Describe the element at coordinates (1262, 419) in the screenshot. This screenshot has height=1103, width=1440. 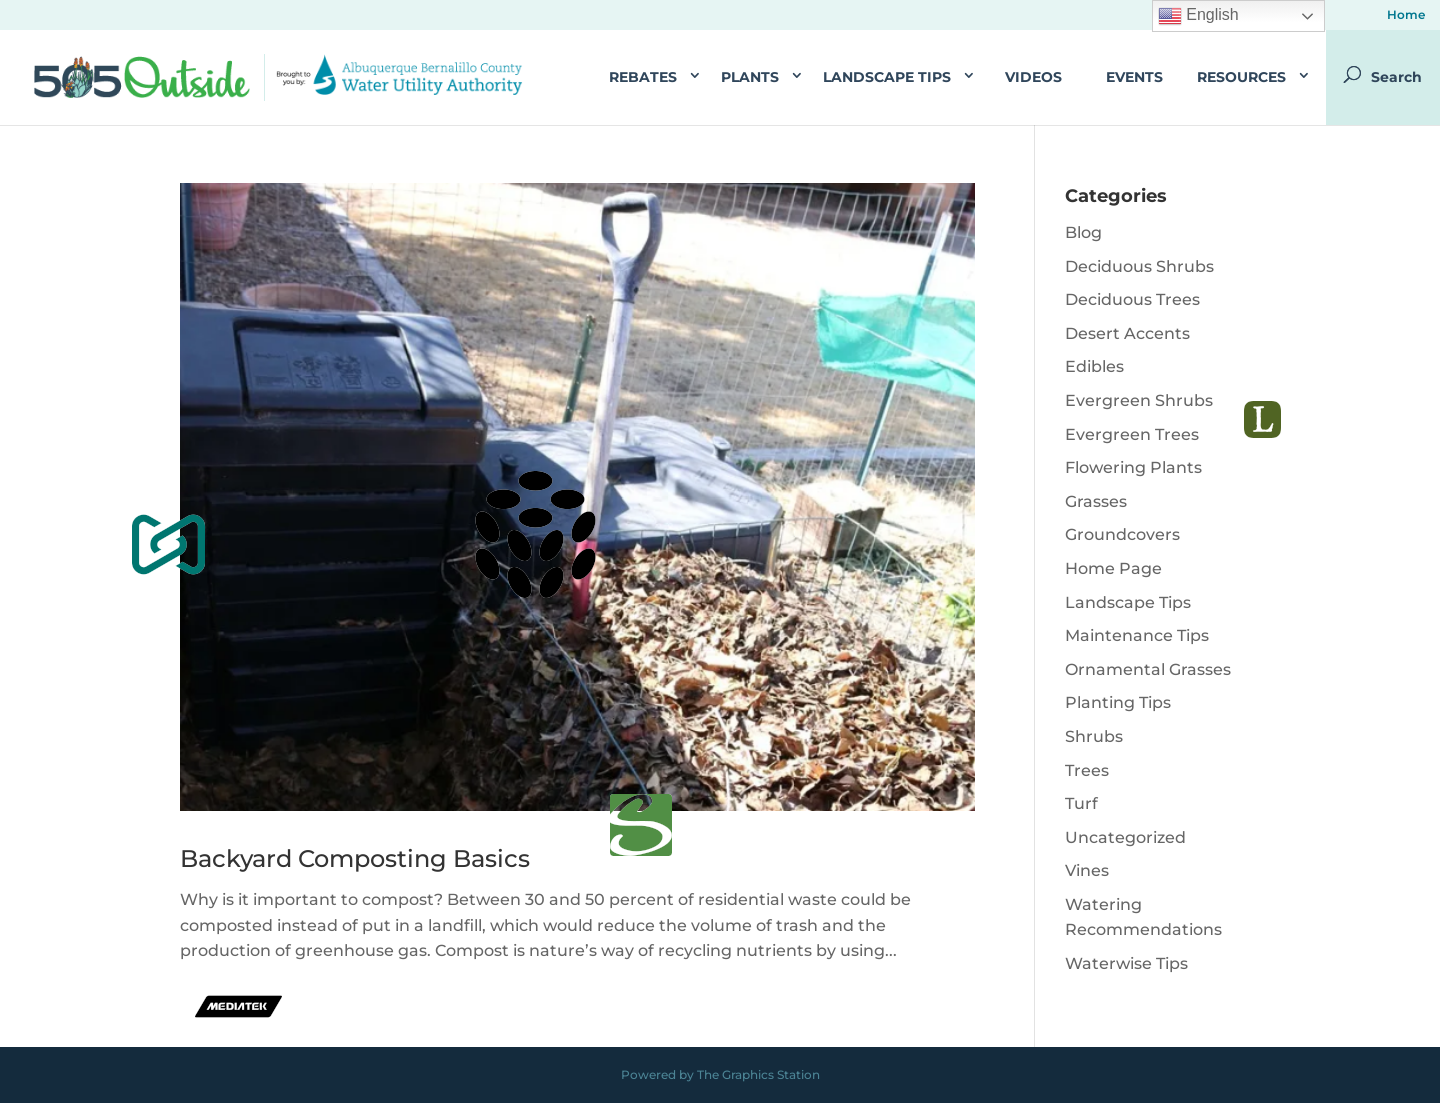
I see `open LibraryThing app` at that location.